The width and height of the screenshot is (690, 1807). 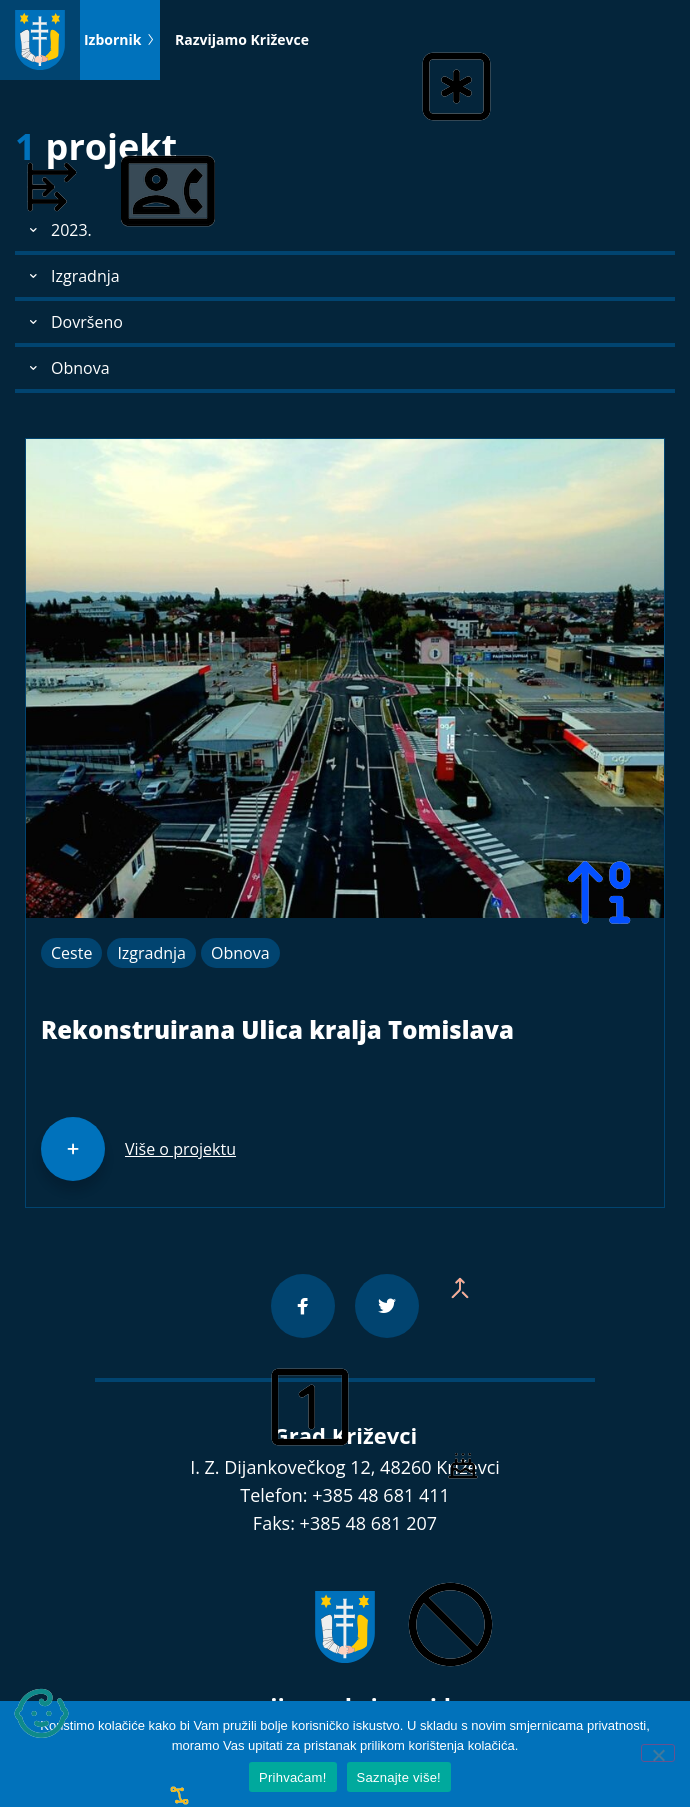 I want to click on edit bezier curve handles, so click(x=179, y=1795).